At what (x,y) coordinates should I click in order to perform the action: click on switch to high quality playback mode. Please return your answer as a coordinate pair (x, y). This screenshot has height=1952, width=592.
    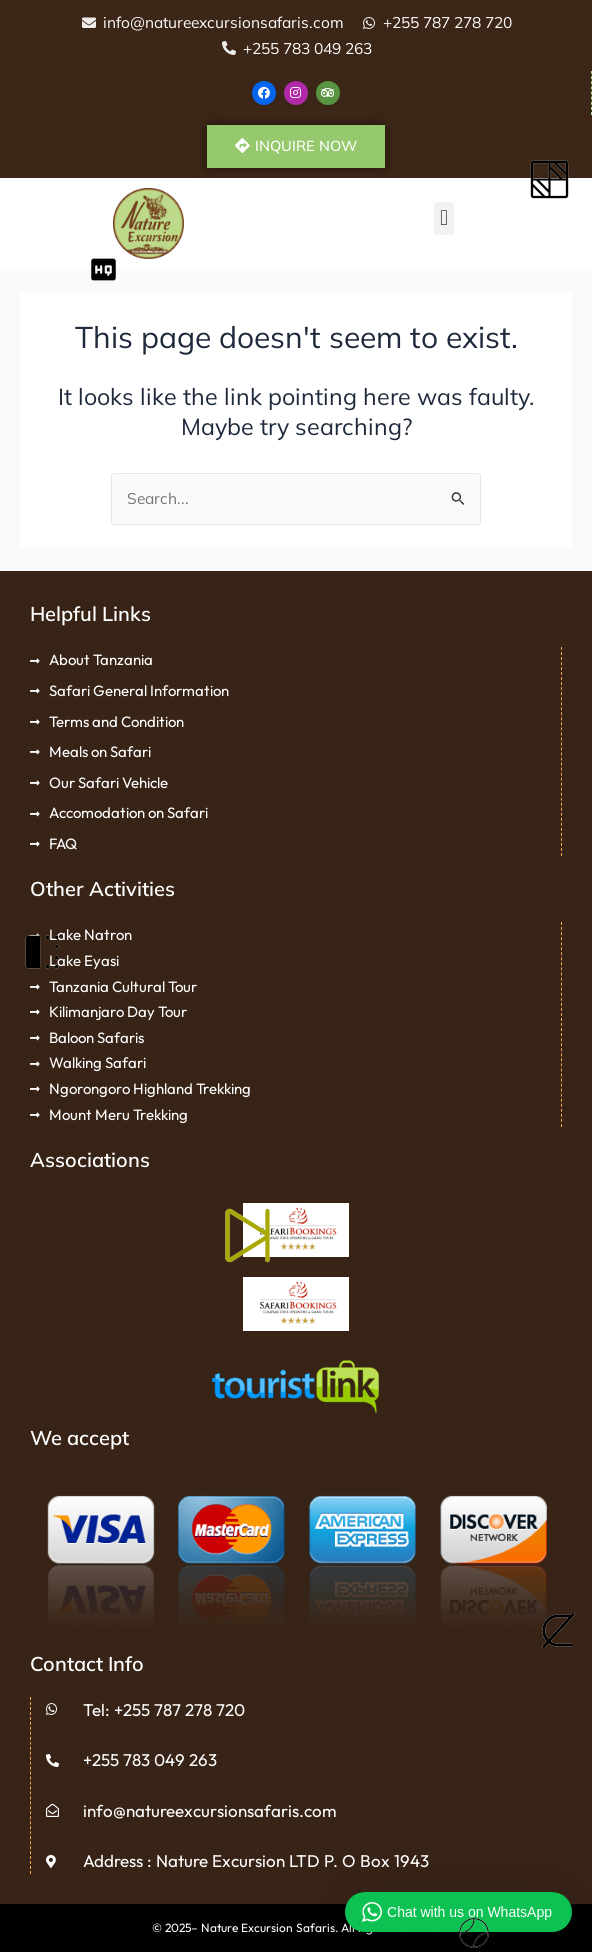
    Looking at the image, I should click on (103, 269).